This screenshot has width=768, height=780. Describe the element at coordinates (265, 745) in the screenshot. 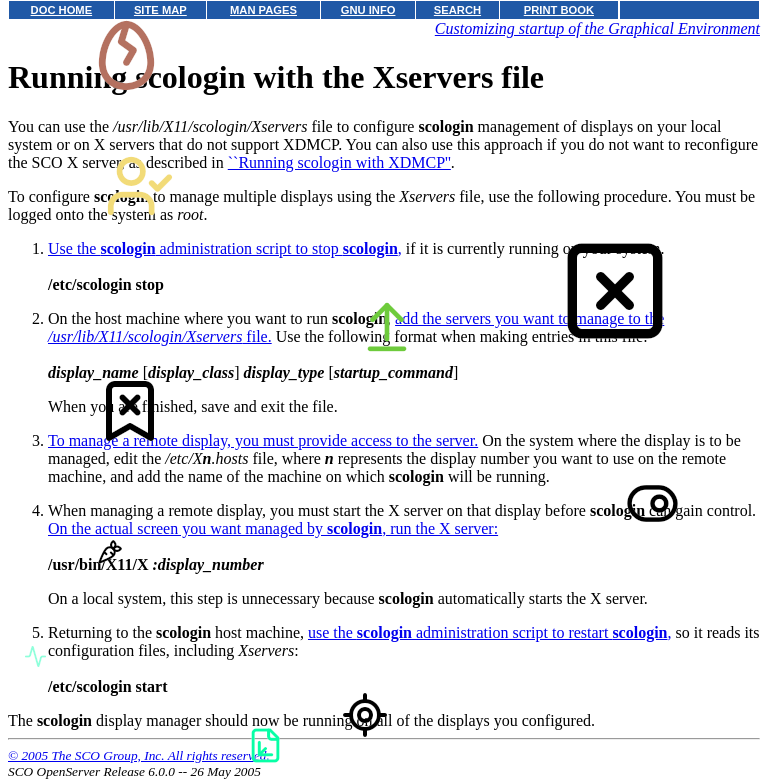

I see `view 3d model or visualization file` at that location.